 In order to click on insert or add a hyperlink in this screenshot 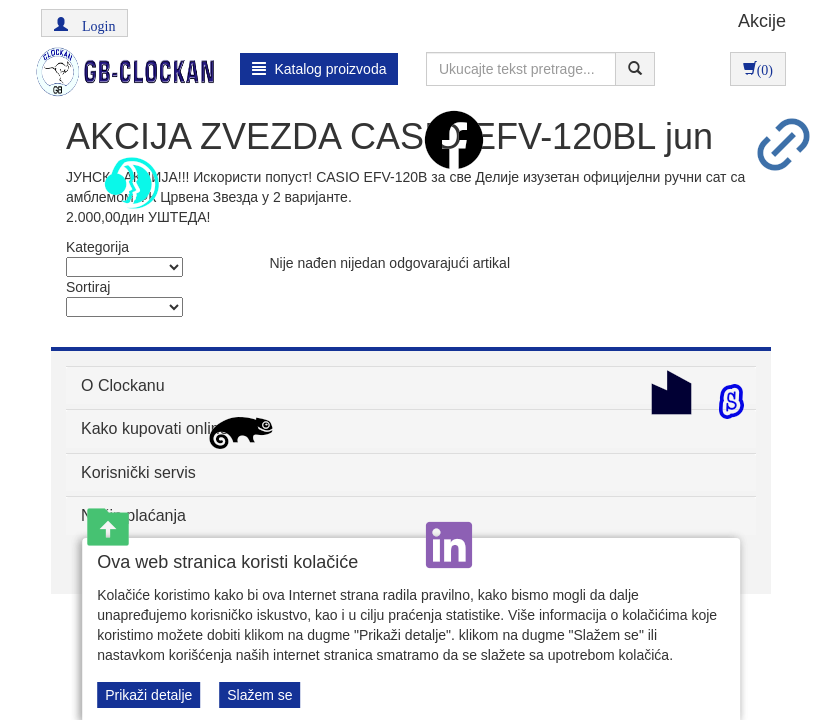, I will do `click(783, 144)`.